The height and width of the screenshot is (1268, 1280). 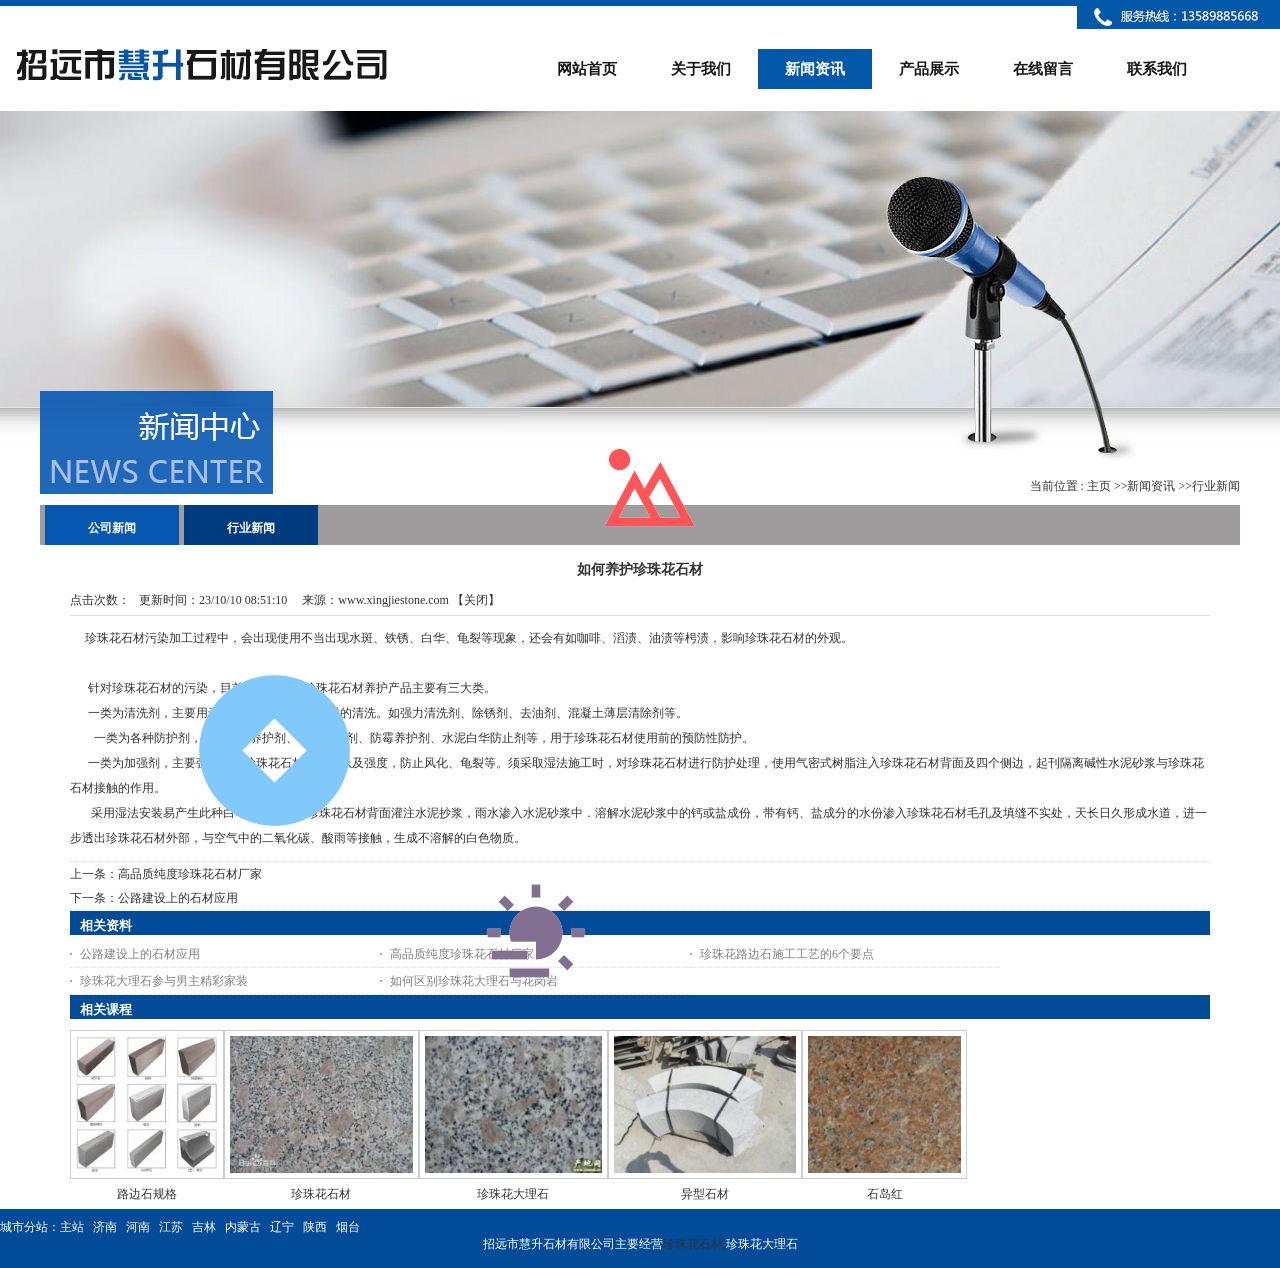 What do you see at coordinates (274, 750) in the screenshot?
I see `view copper coin balance or currency` at bounding box center [274, 750].